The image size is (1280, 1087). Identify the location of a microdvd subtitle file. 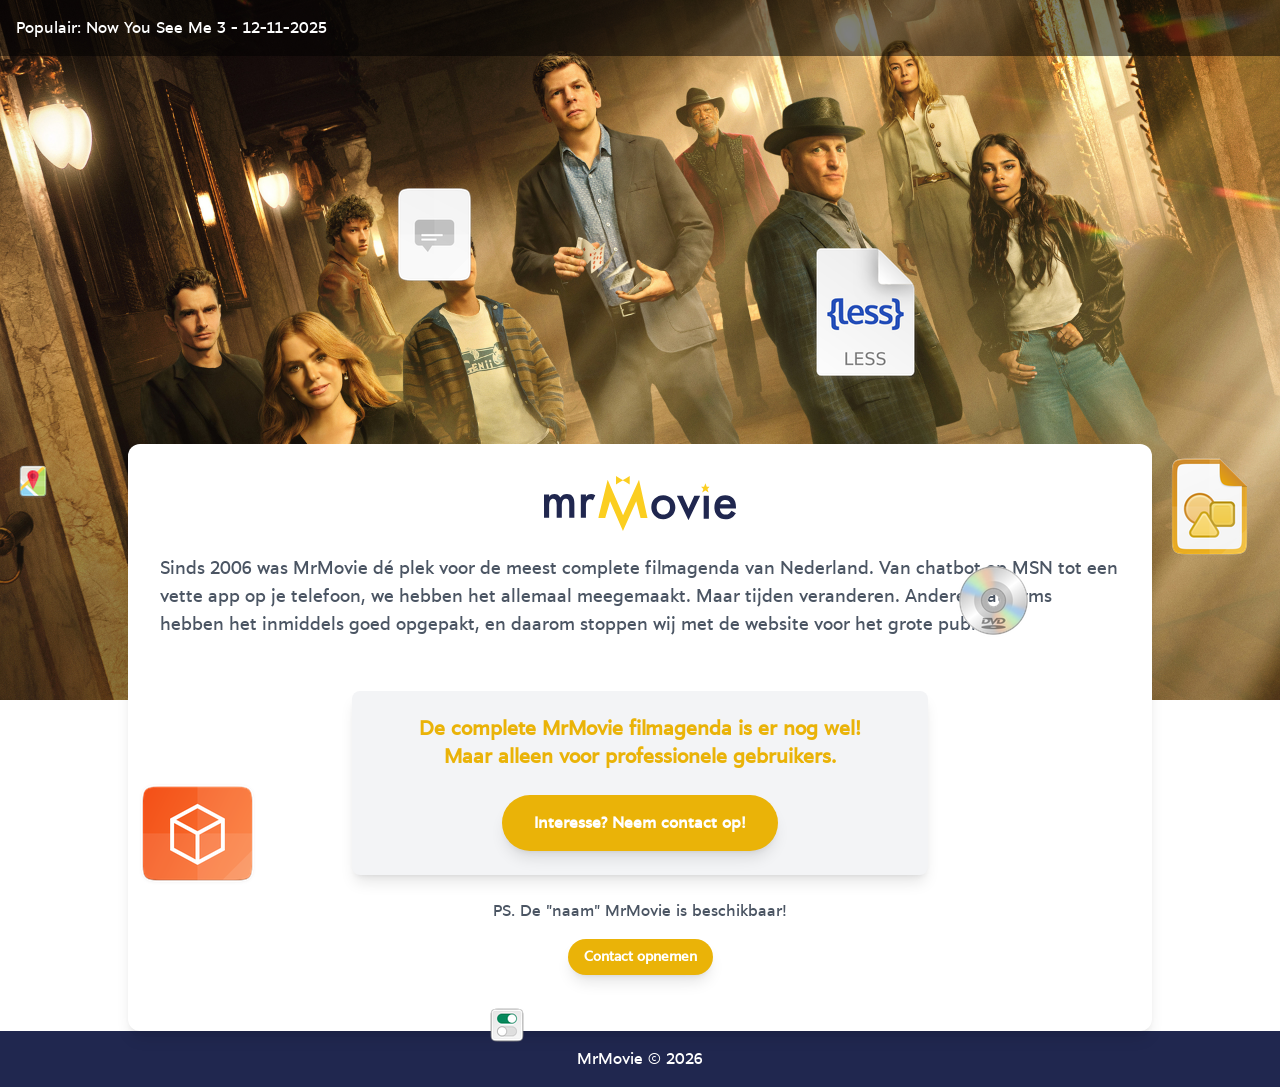
(434, 234).